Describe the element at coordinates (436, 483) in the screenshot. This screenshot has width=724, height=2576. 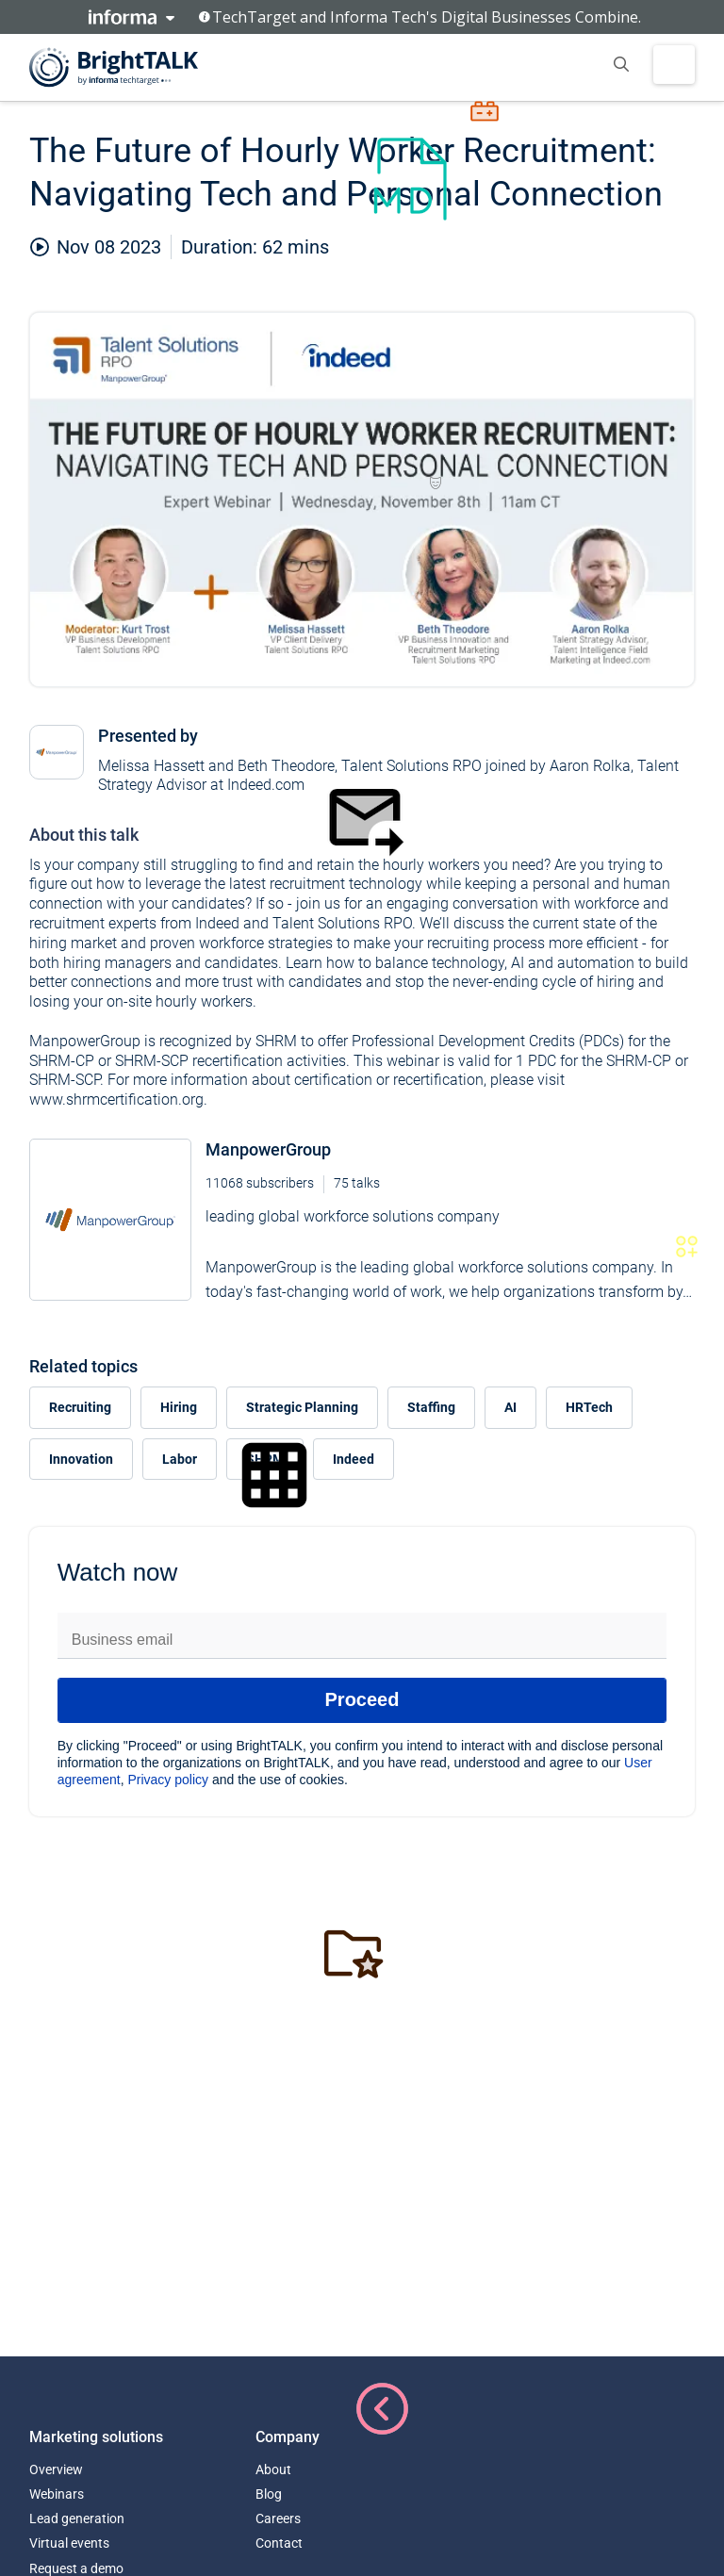
I see `toggle theater or entertainment mode` at that location.